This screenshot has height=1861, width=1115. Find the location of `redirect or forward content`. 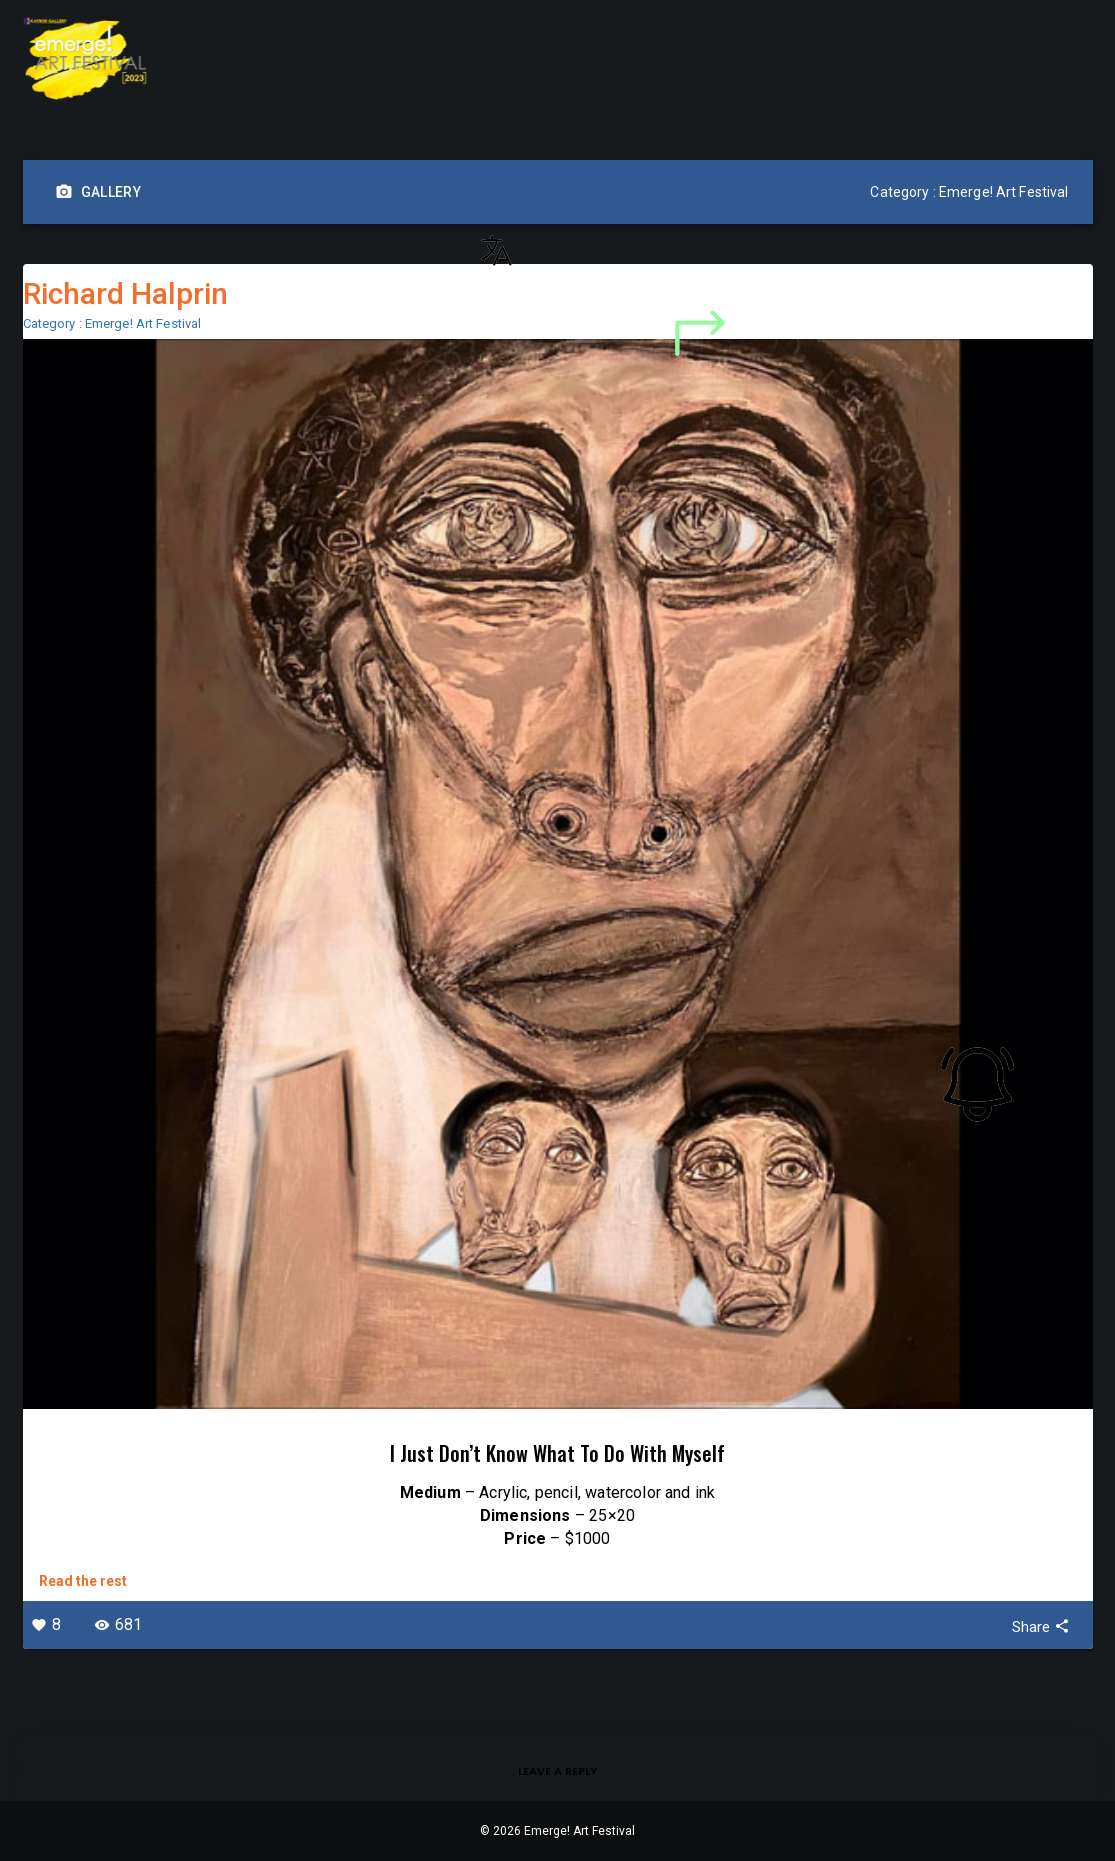

redirect or forward content is located at coordinates (700, 333).